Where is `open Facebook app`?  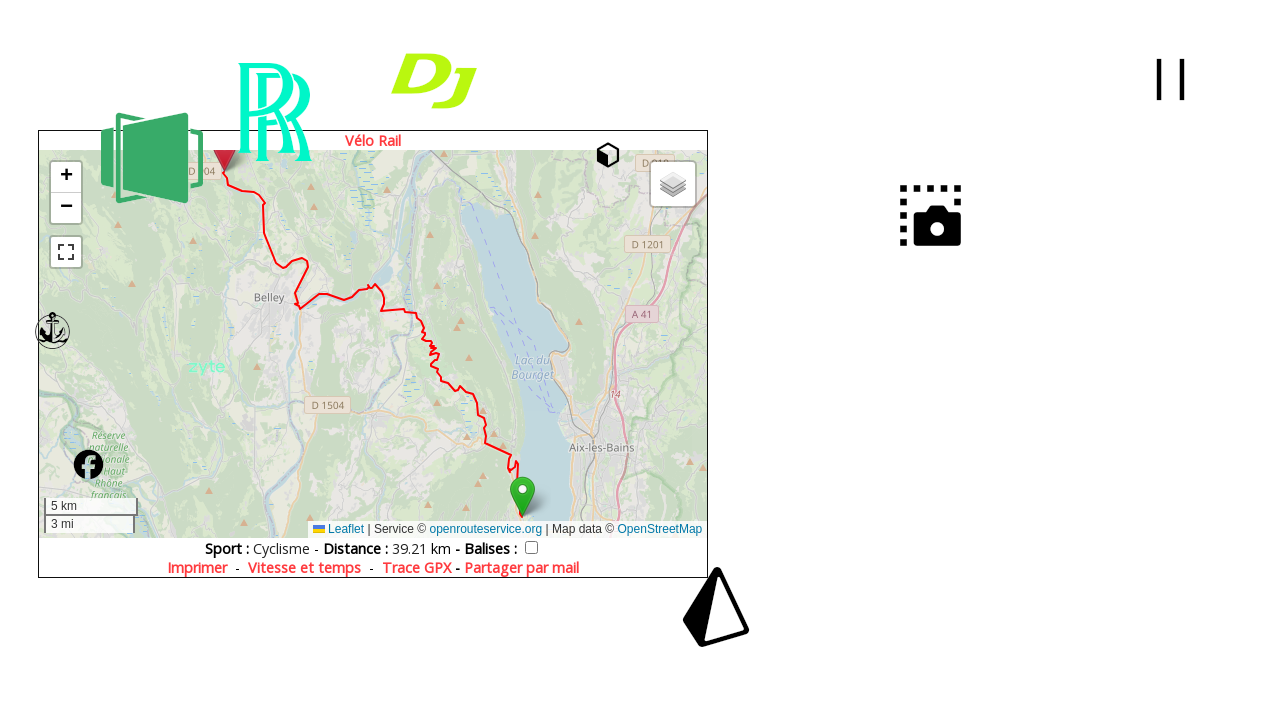
open Facebook app is located at coordinates (88, 464).